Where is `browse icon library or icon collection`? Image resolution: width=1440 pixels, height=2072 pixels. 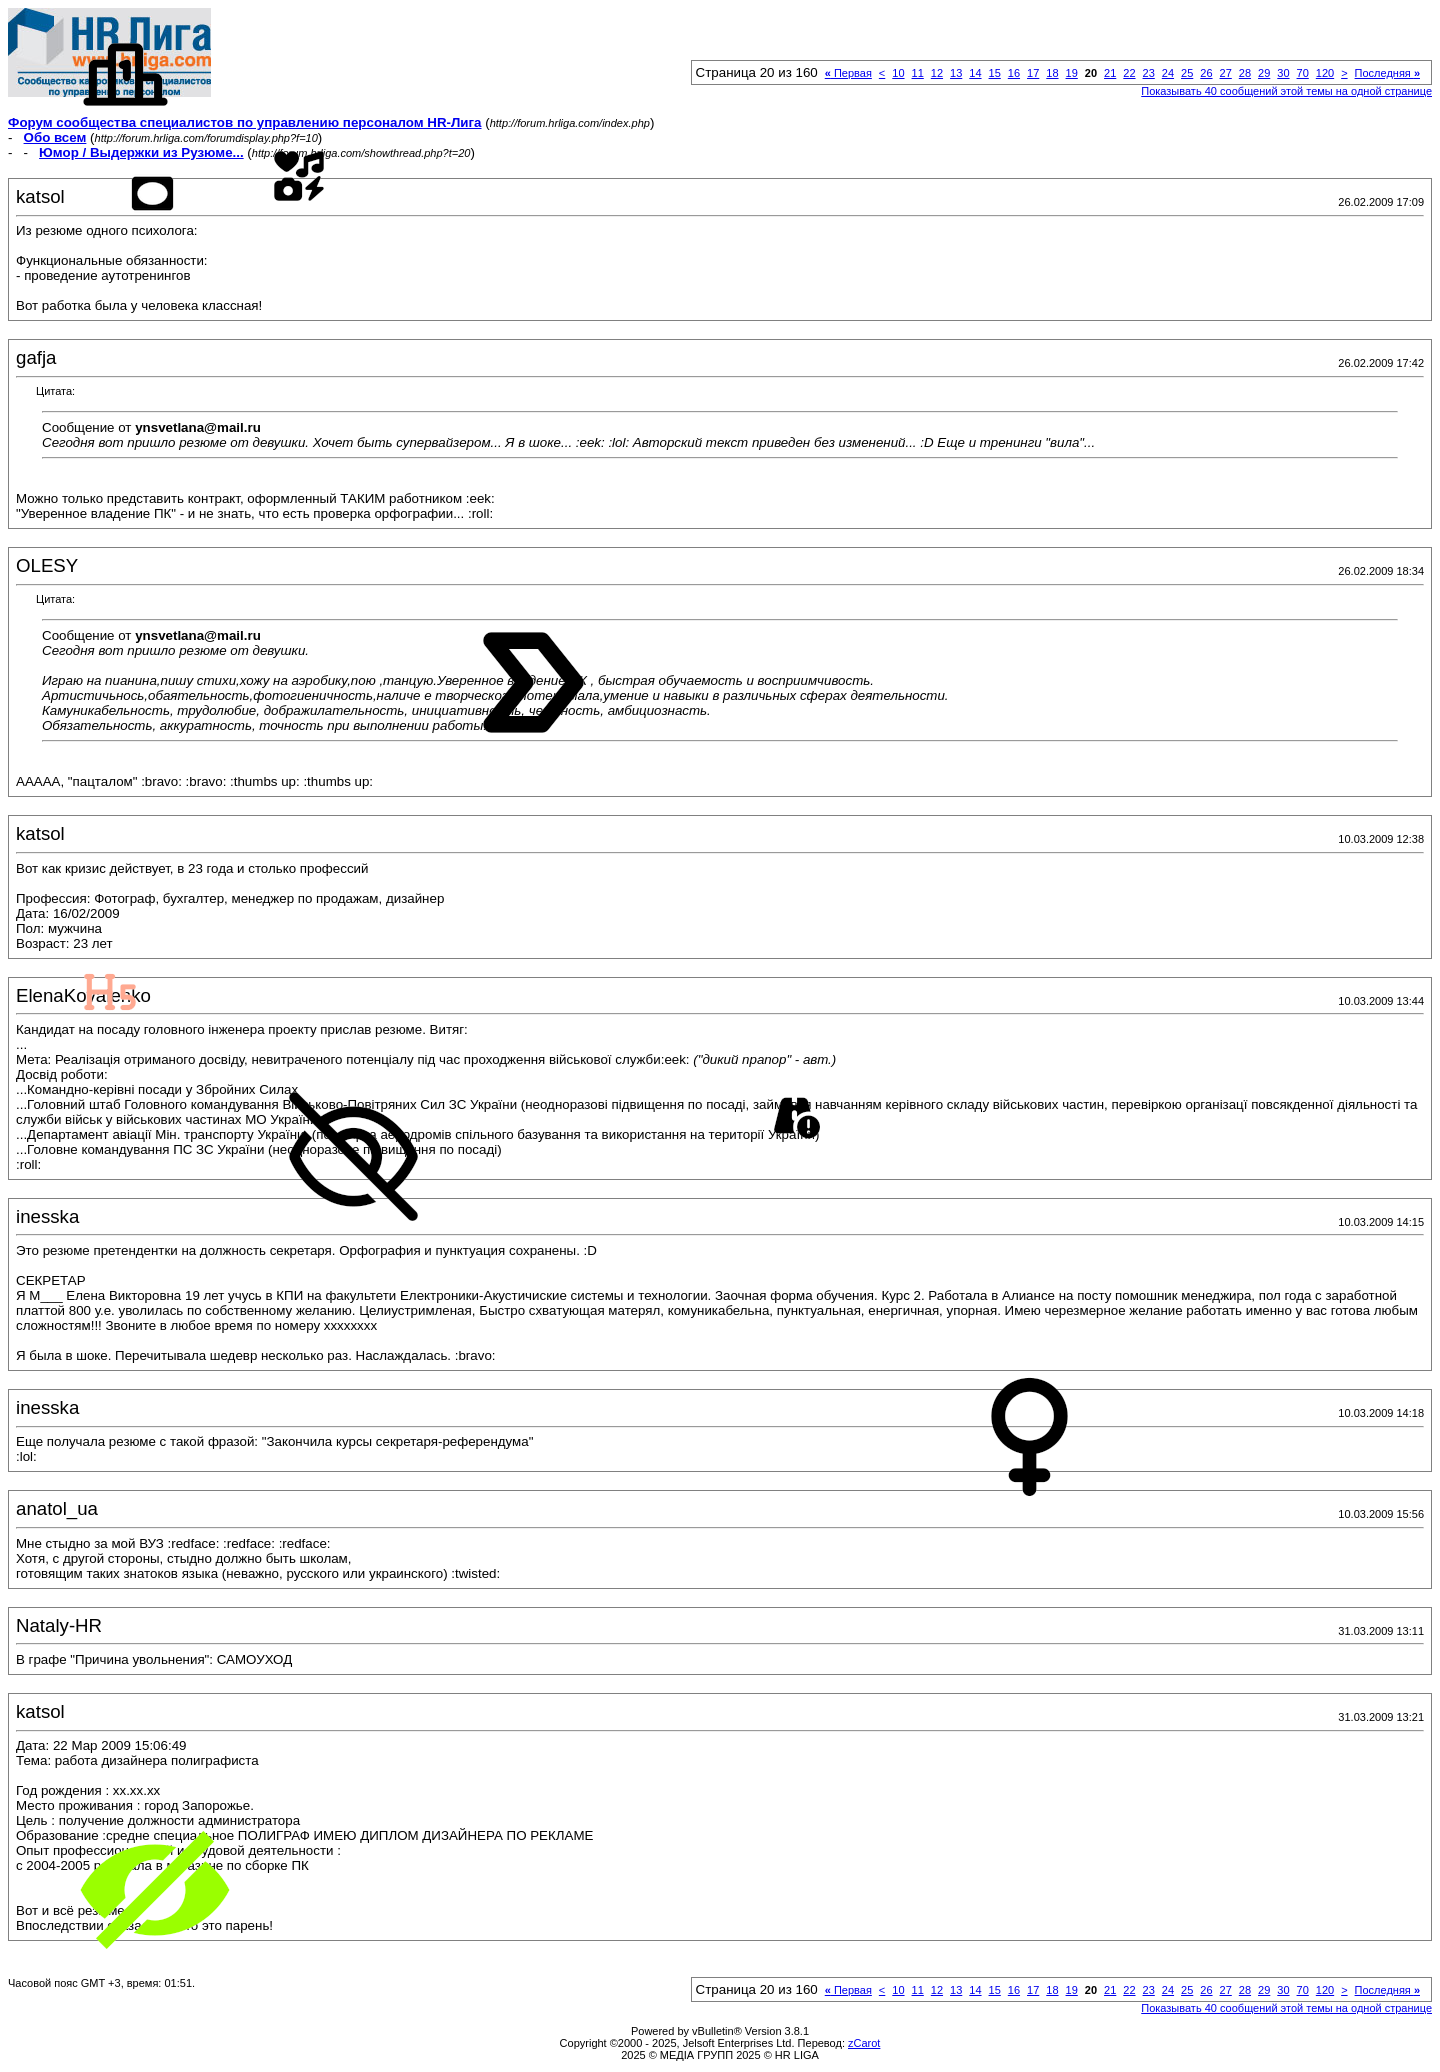 browse icon library or icon collection is located at coordinates (299, 176).